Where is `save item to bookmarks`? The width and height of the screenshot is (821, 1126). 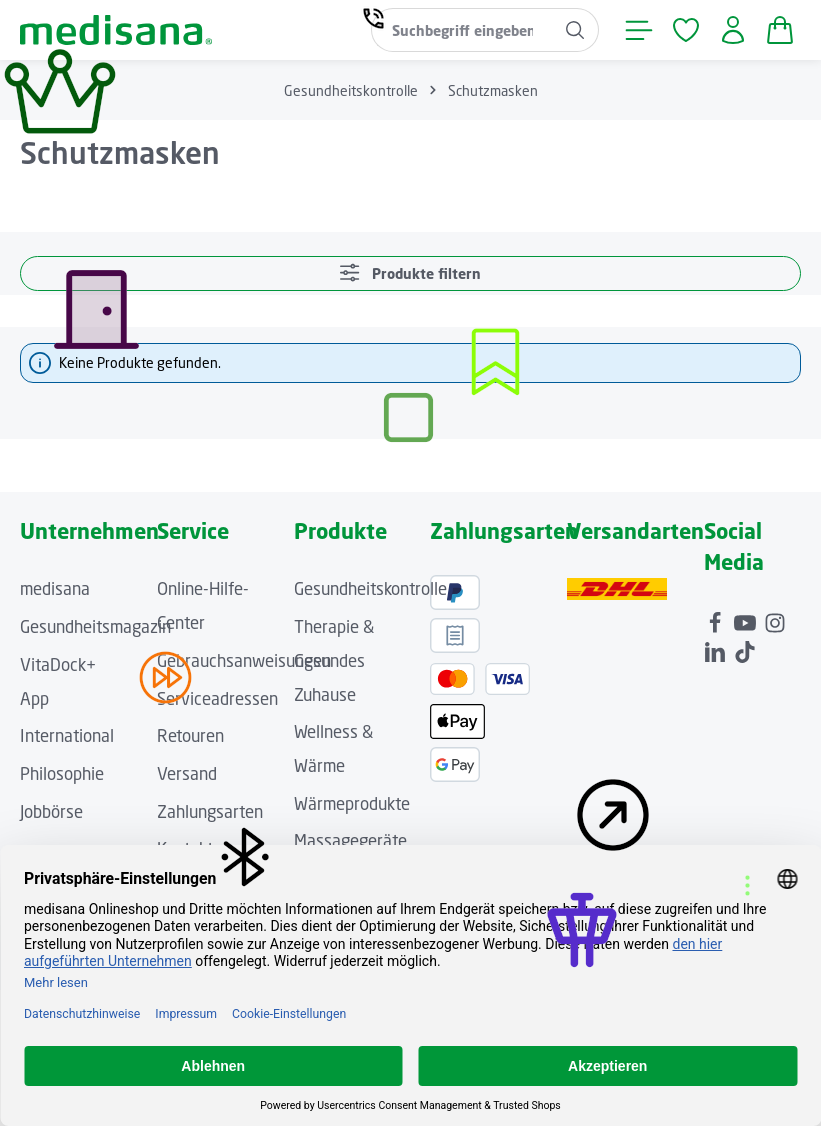 save item to bookmarks is located at coordinates (495, 360).